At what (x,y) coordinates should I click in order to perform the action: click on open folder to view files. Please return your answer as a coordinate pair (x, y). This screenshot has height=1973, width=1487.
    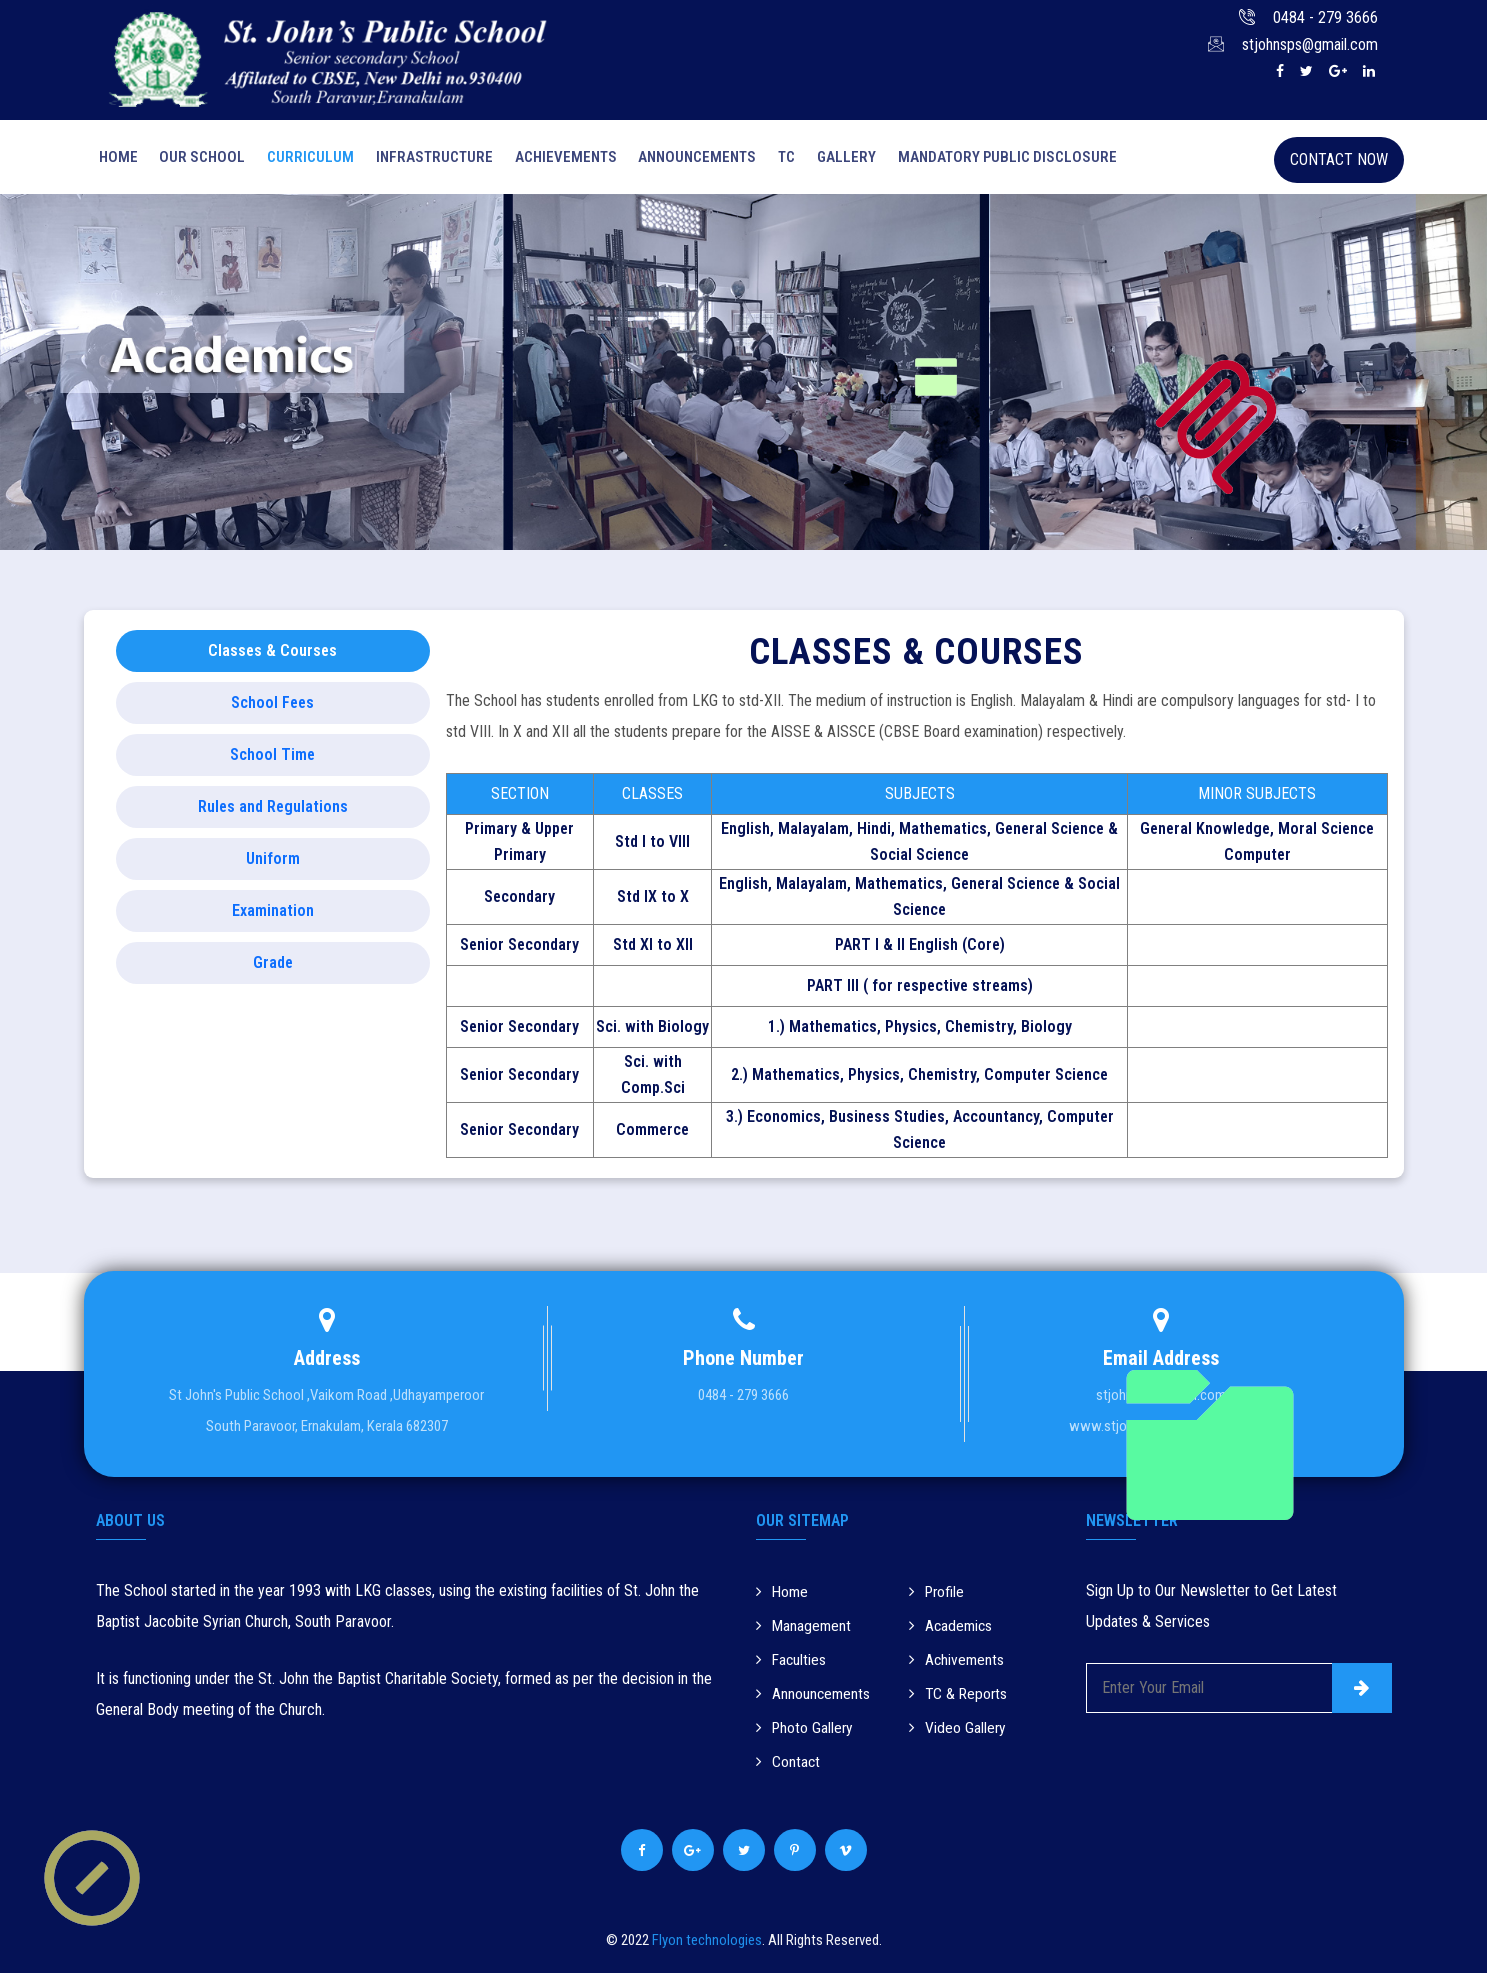
    Looking at the image, I should click on (1210, 1445).